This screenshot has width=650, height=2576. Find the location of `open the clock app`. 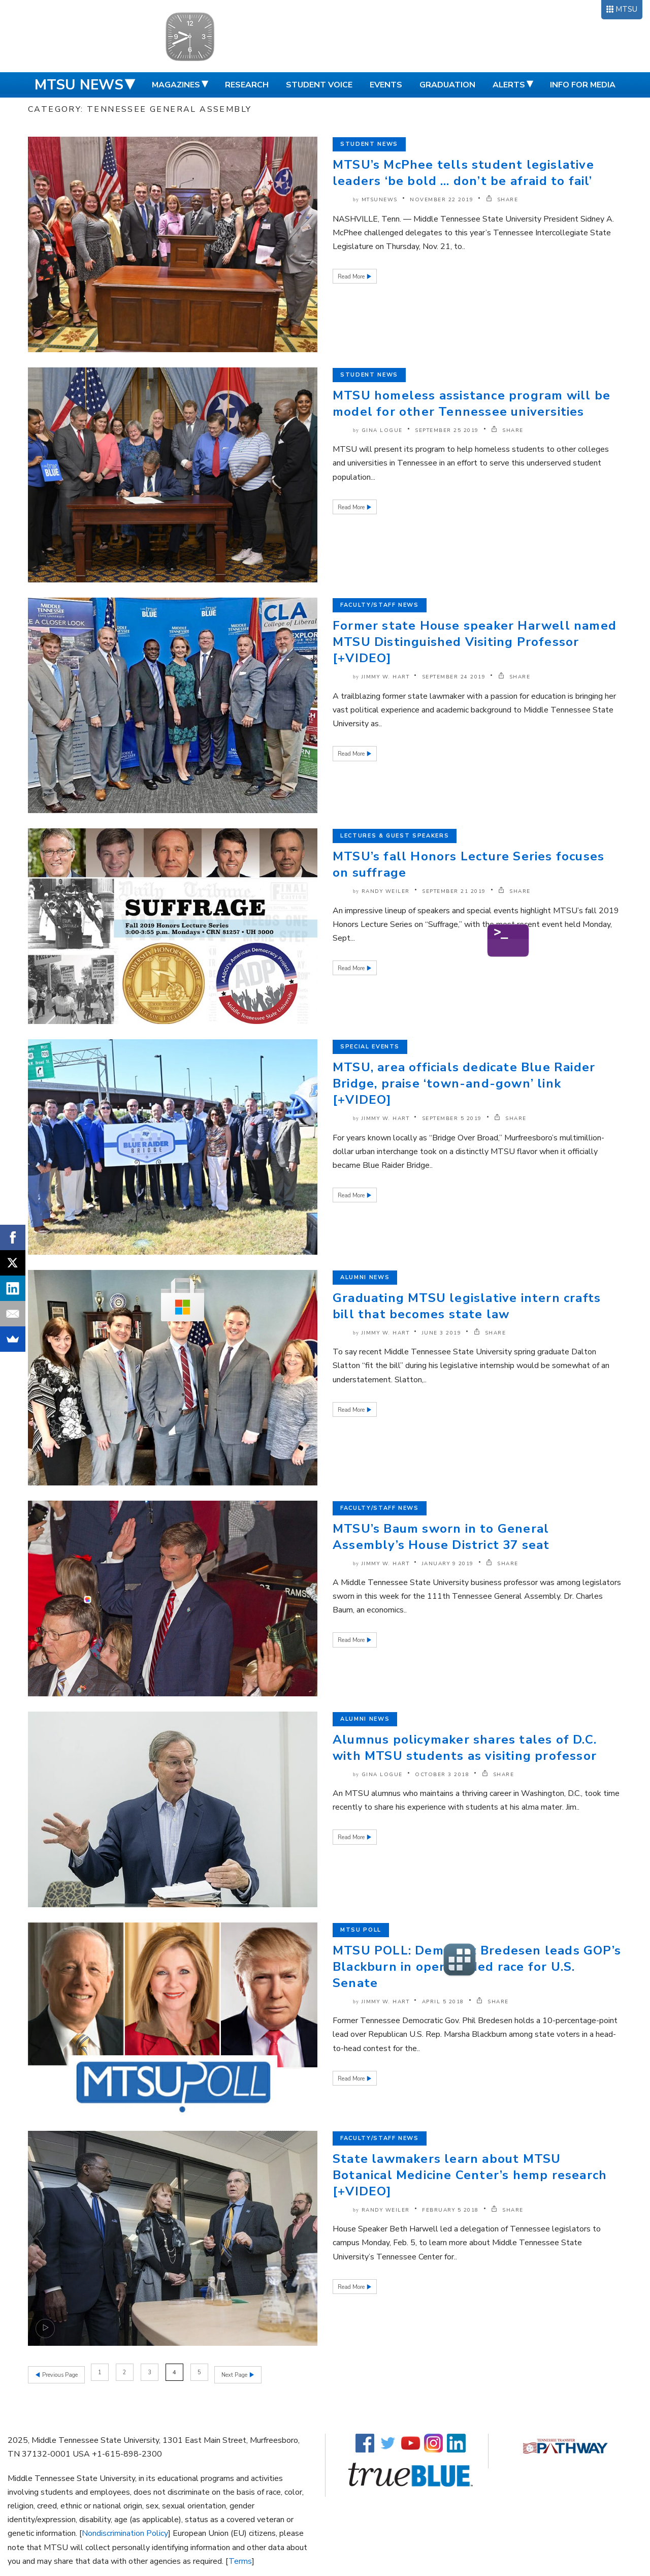

open the clock app is located at coordinates (190, 37).